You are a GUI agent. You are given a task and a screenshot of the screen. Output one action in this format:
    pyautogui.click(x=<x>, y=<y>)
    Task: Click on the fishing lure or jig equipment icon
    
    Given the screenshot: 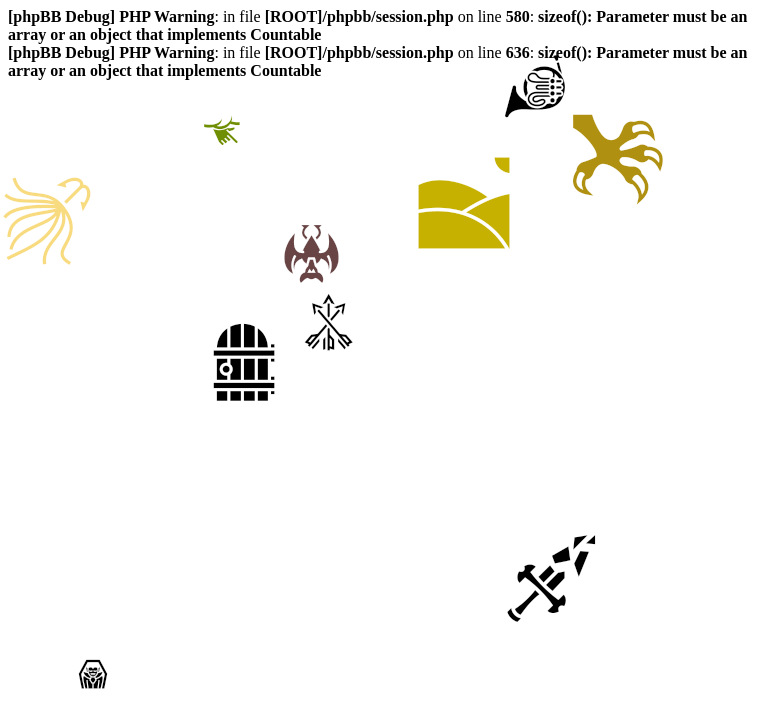 What is the action you would take?
    pyautogui.click(x=47, y=220)
    